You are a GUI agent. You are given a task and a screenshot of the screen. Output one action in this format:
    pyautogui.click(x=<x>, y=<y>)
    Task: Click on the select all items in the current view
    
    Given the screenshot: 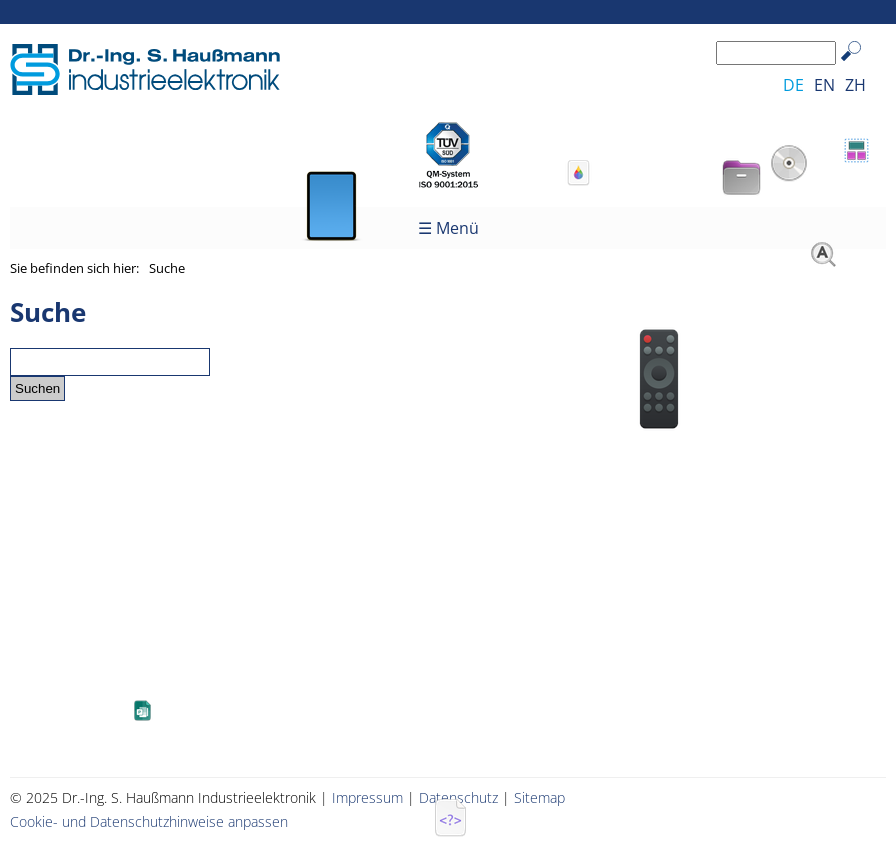 What is the action you would take?
    pyautogui.click(x=856, y=150)
    